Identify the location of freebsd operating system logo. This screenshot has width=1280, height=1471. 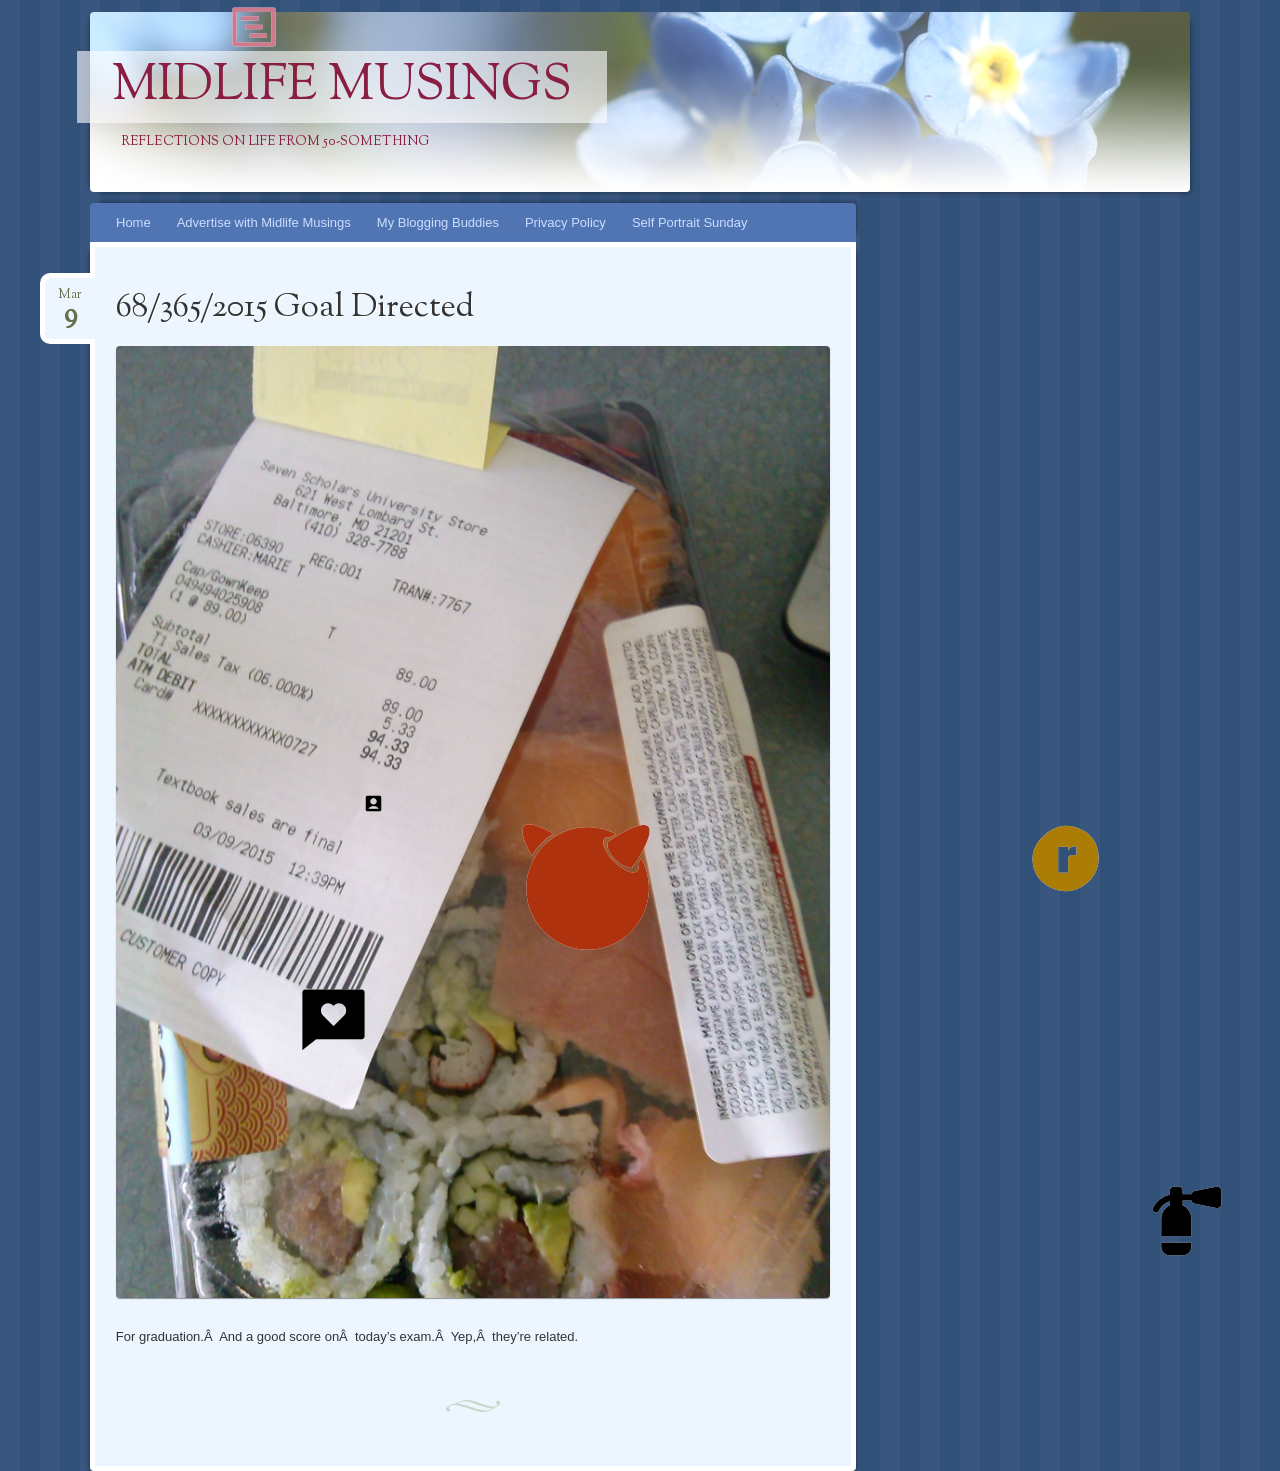
(586, 887).